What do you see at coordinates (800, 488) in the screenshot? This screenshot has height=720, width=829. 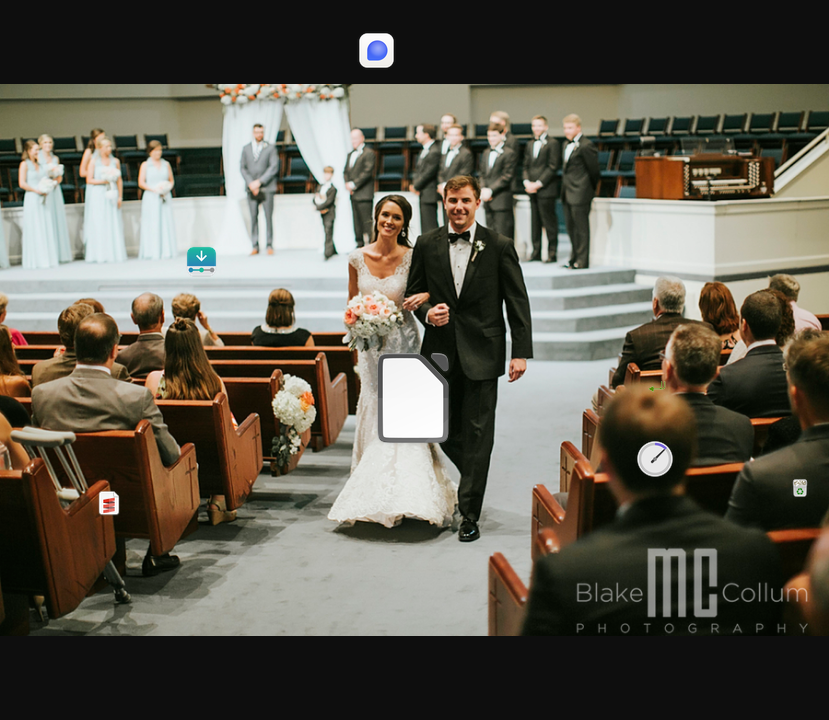 I see `indicates trash bin contains deleted items` at bounding box center [800, 488].